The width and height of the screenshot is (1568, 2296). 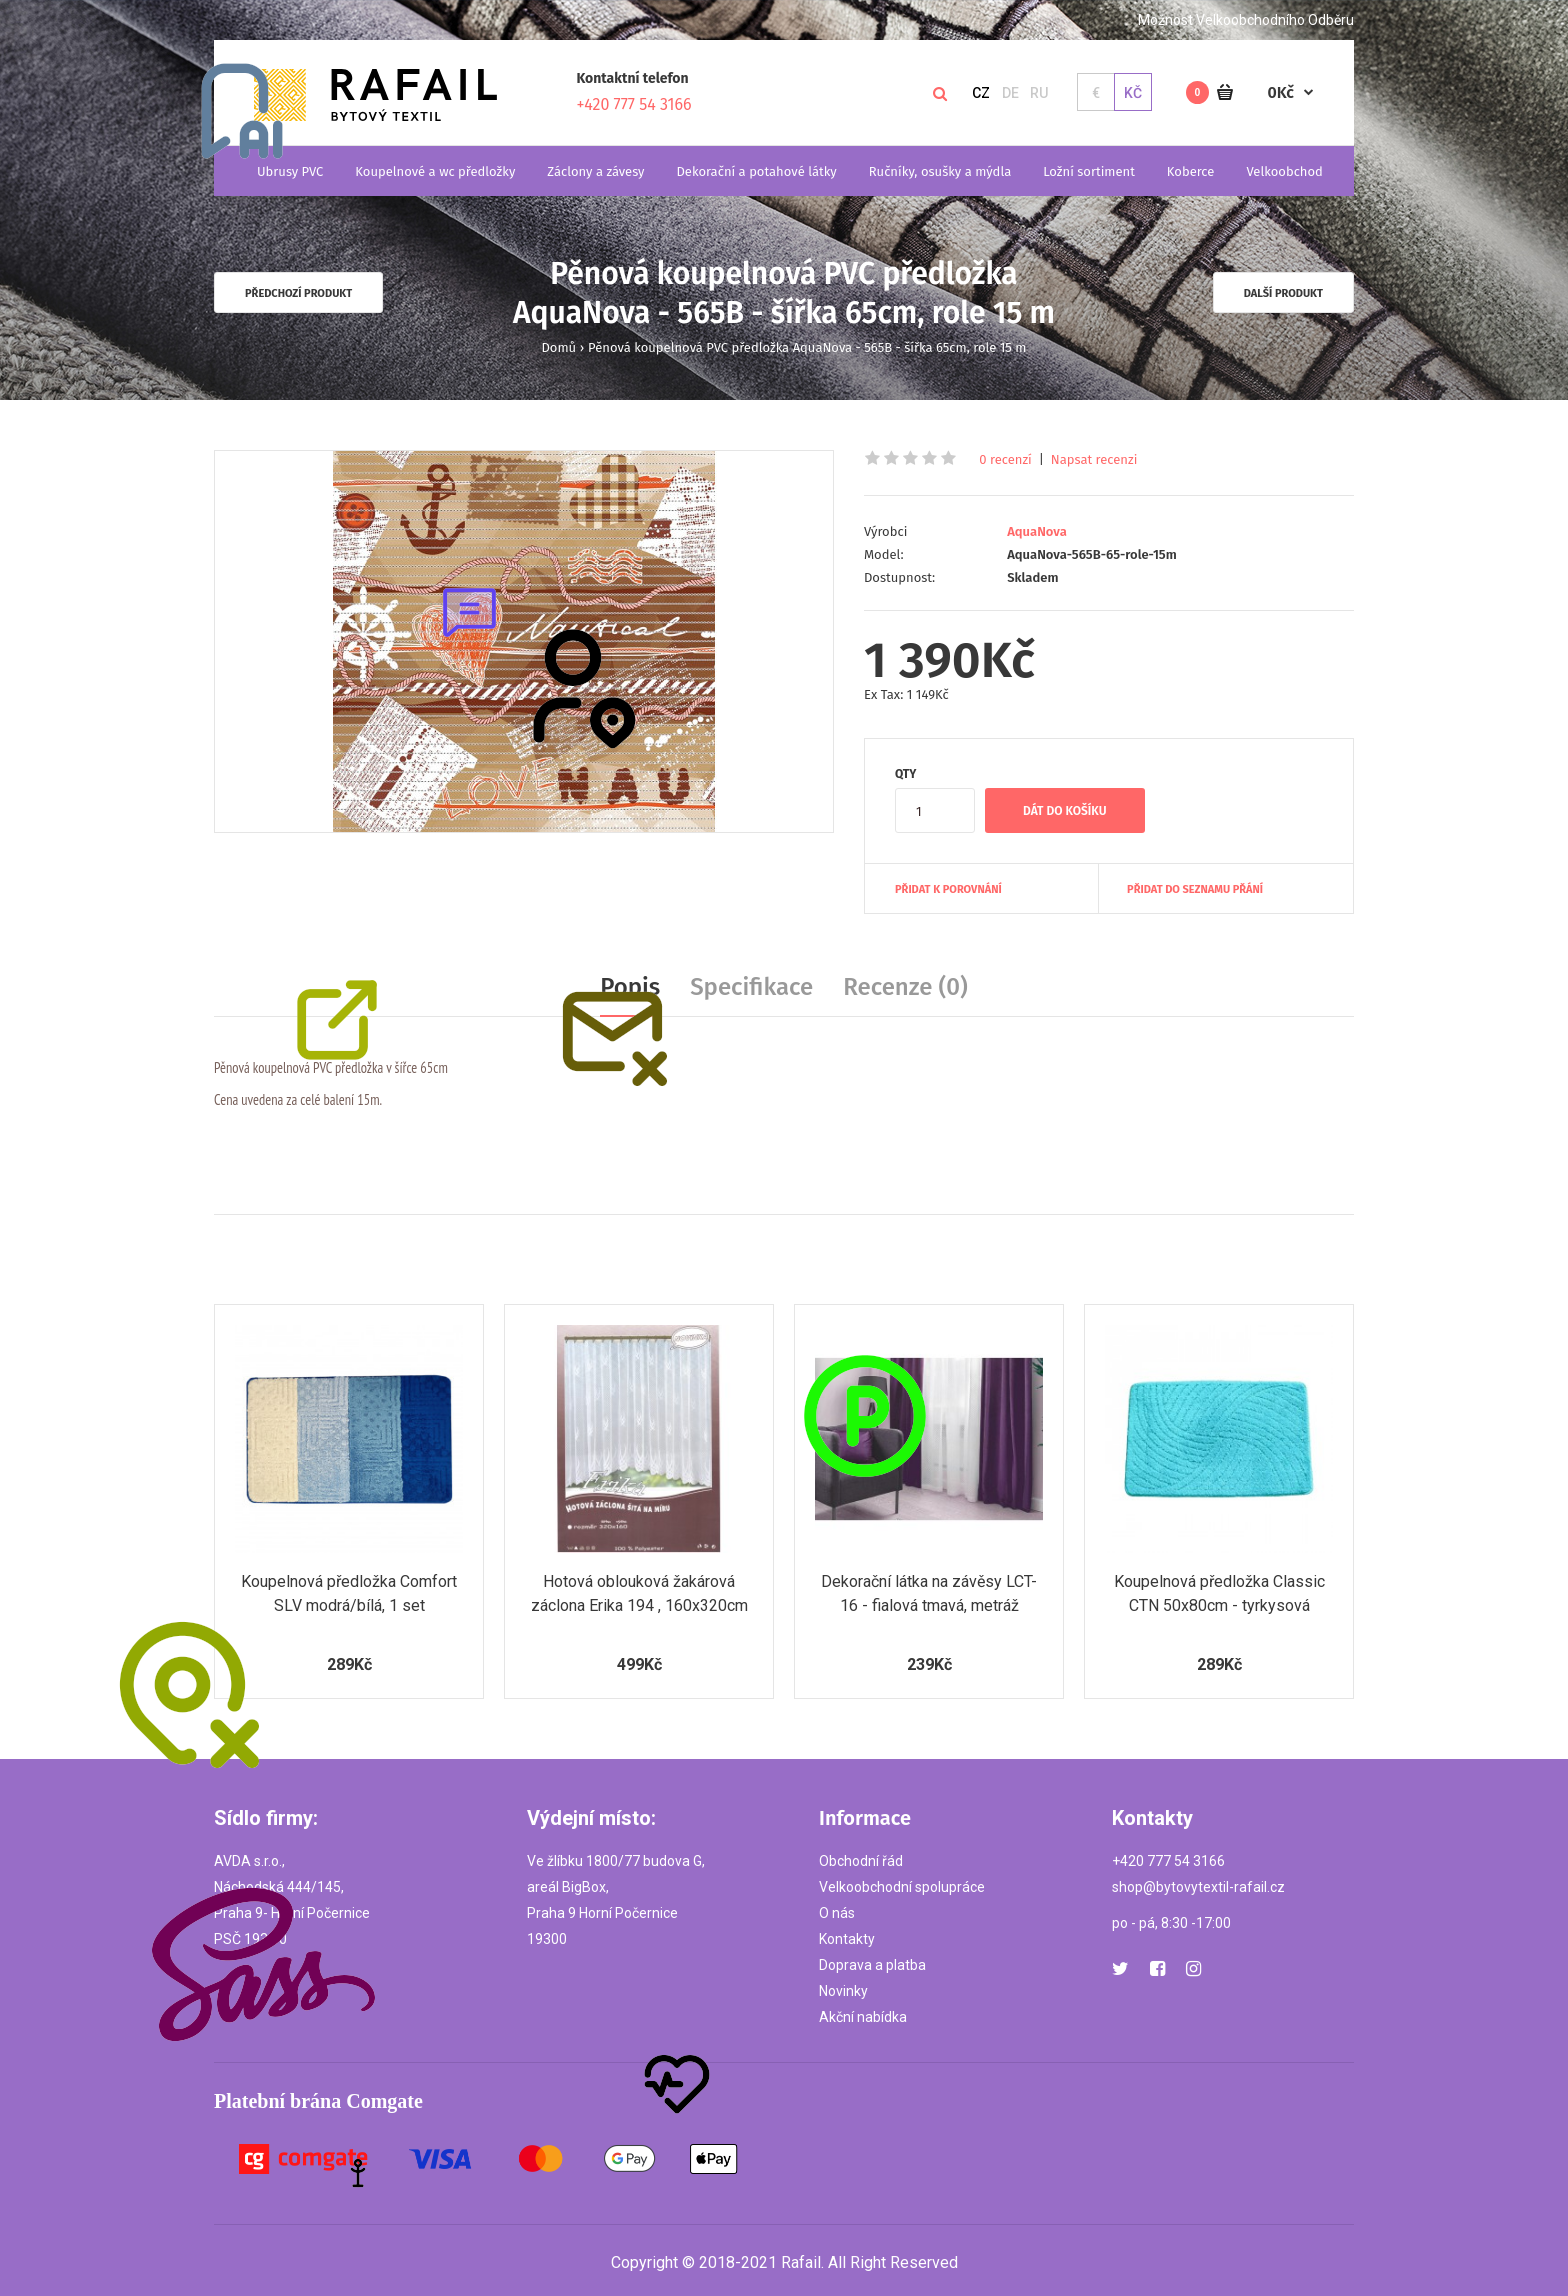 What do you see at coordinates (182, 1691) in the screenshot?
I see `remove a saved location pin` at bounding box center [182, 1691].